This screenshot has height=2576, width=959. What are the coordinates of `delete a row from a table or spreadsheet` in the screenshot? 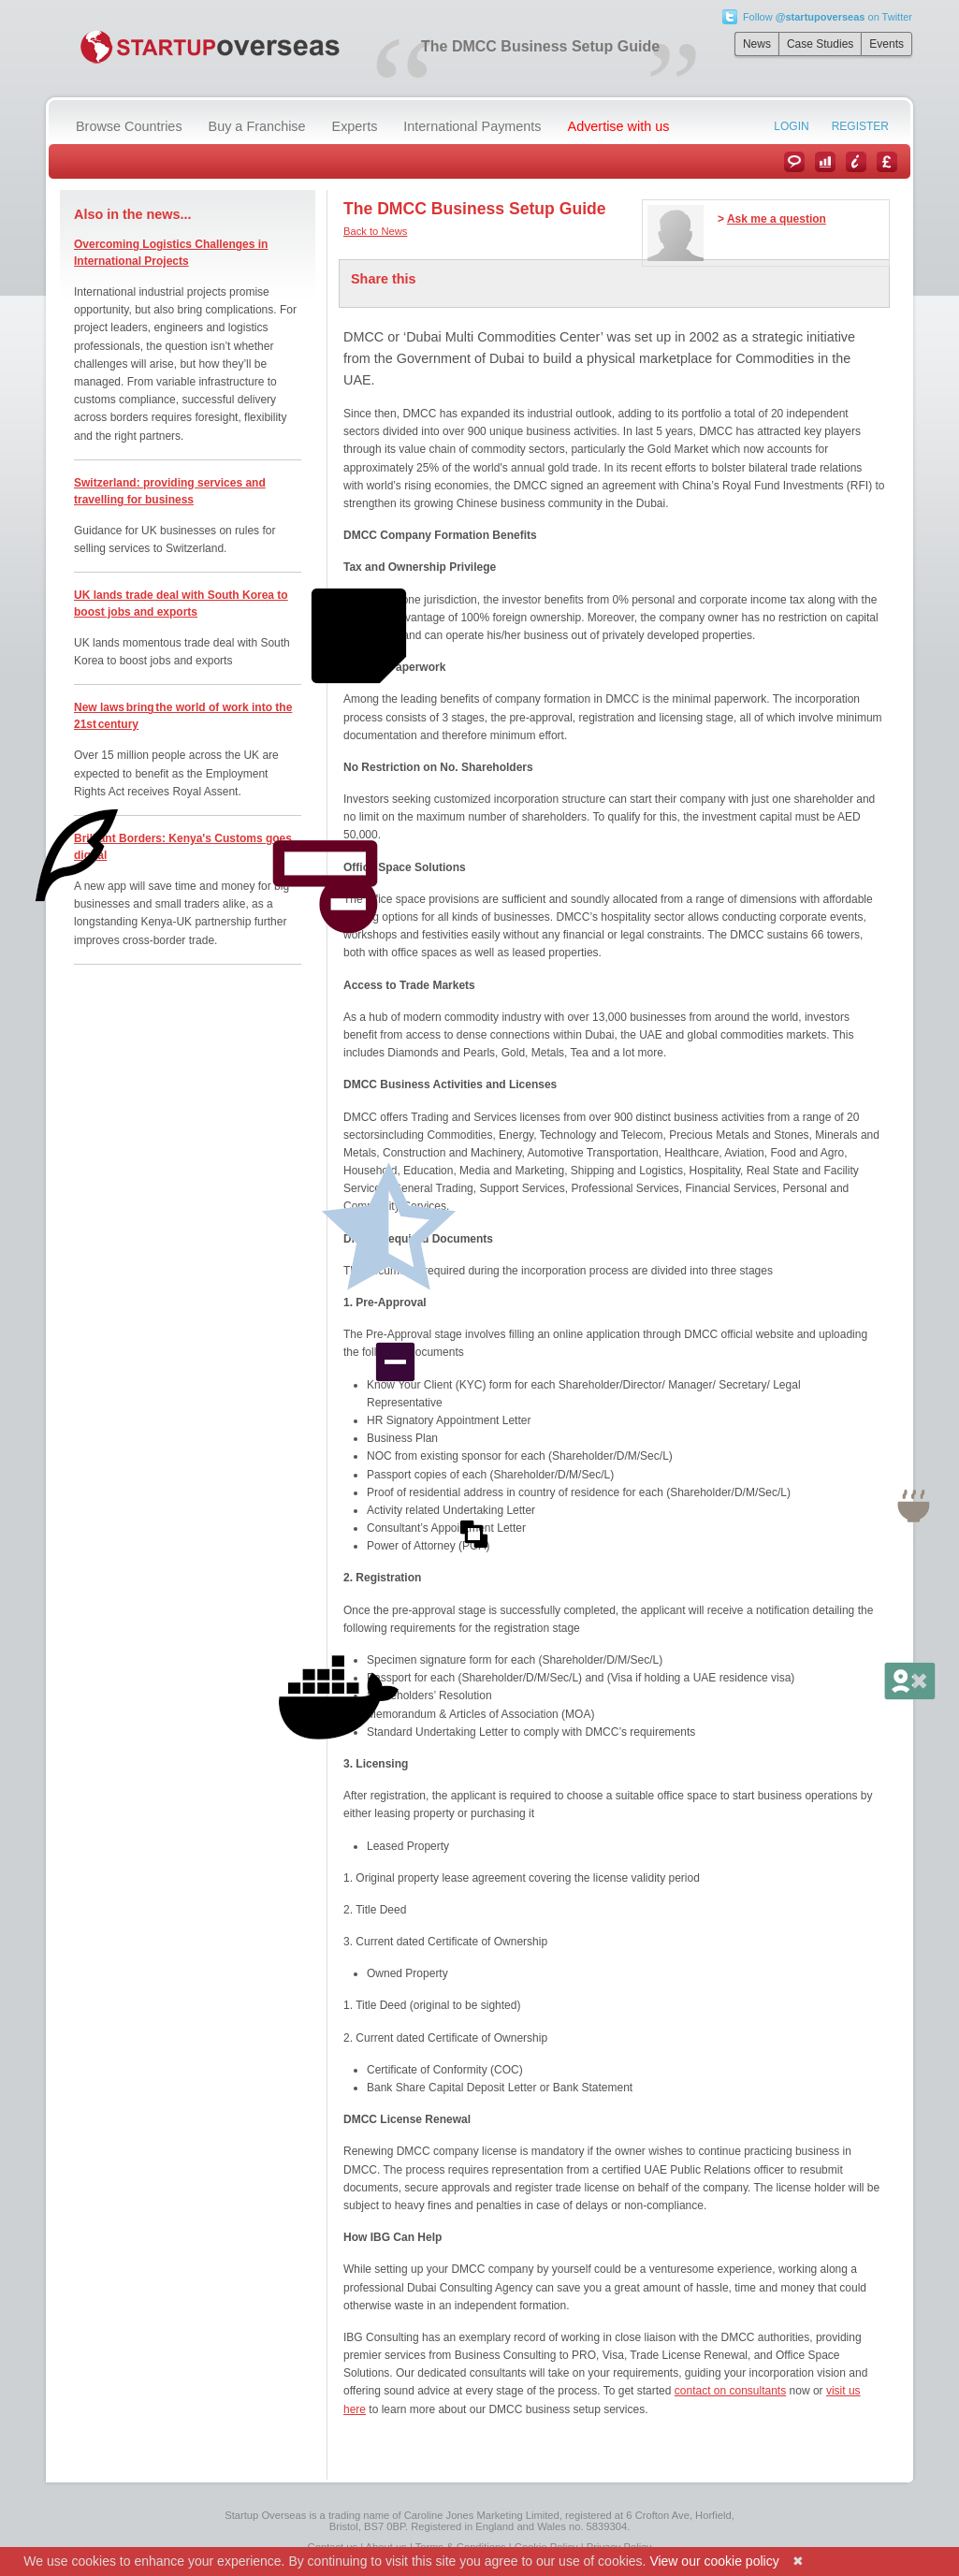 It's located at (325, 880).